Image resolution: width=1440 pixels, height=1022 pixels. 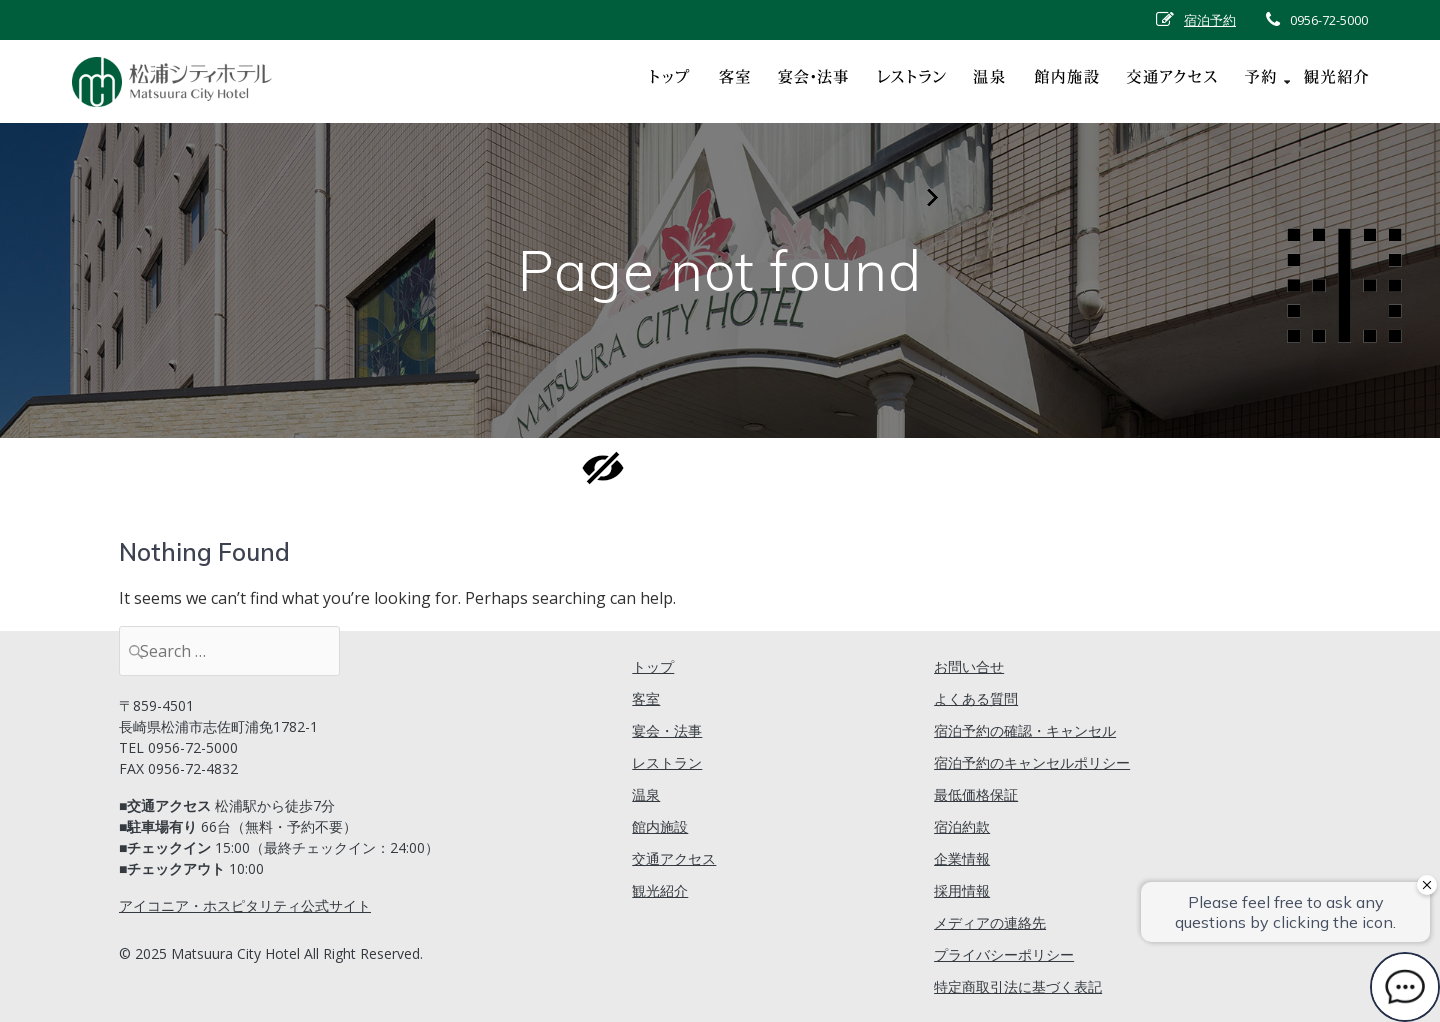 What do you see at coordinates (932, 197) in the screenshot?
I see `navigate to the next item or screen` at bounding box center [932, 197].